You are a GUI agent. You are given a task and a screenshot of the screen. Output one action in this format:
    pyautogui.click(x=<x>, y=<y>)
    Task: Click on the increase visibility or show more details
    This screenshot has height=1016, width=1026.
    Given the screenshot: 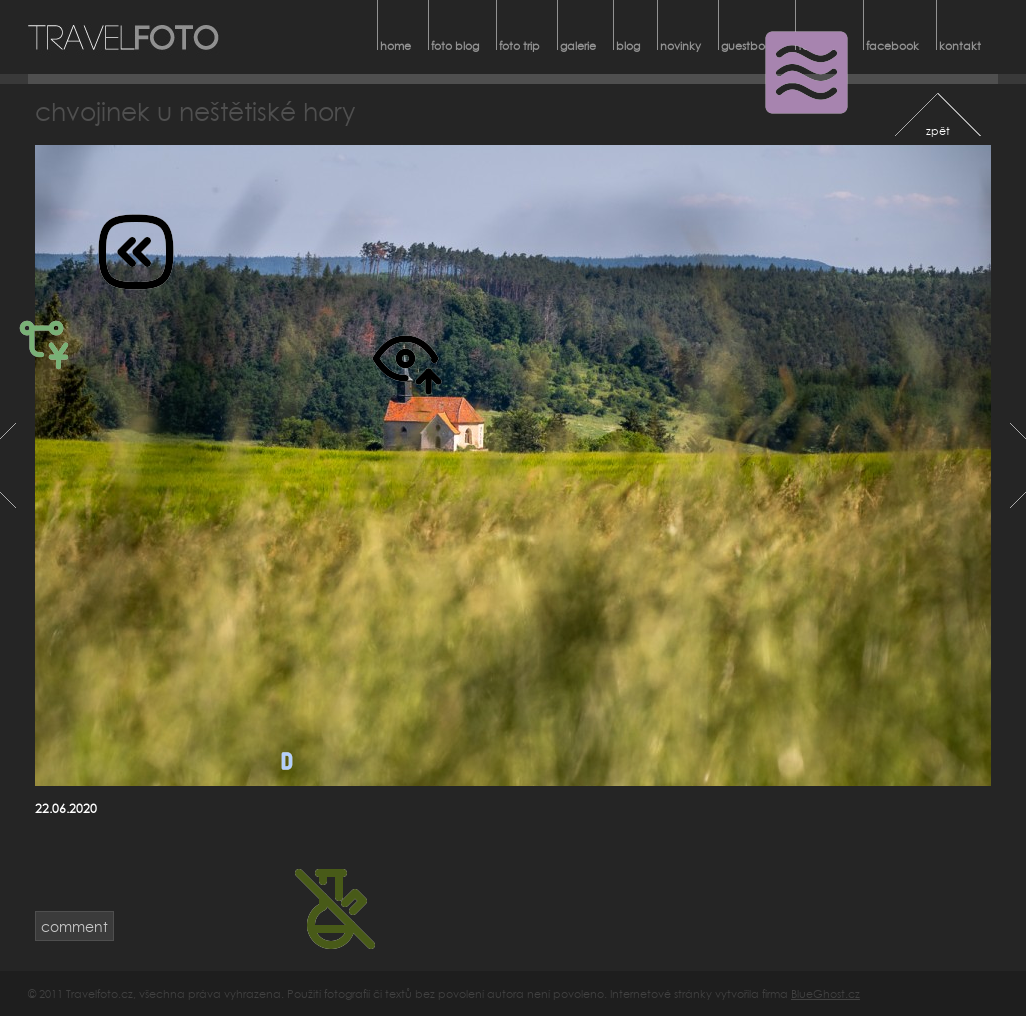 What is the action you would take?
    pyautogui.click(x=405, y=358)
    